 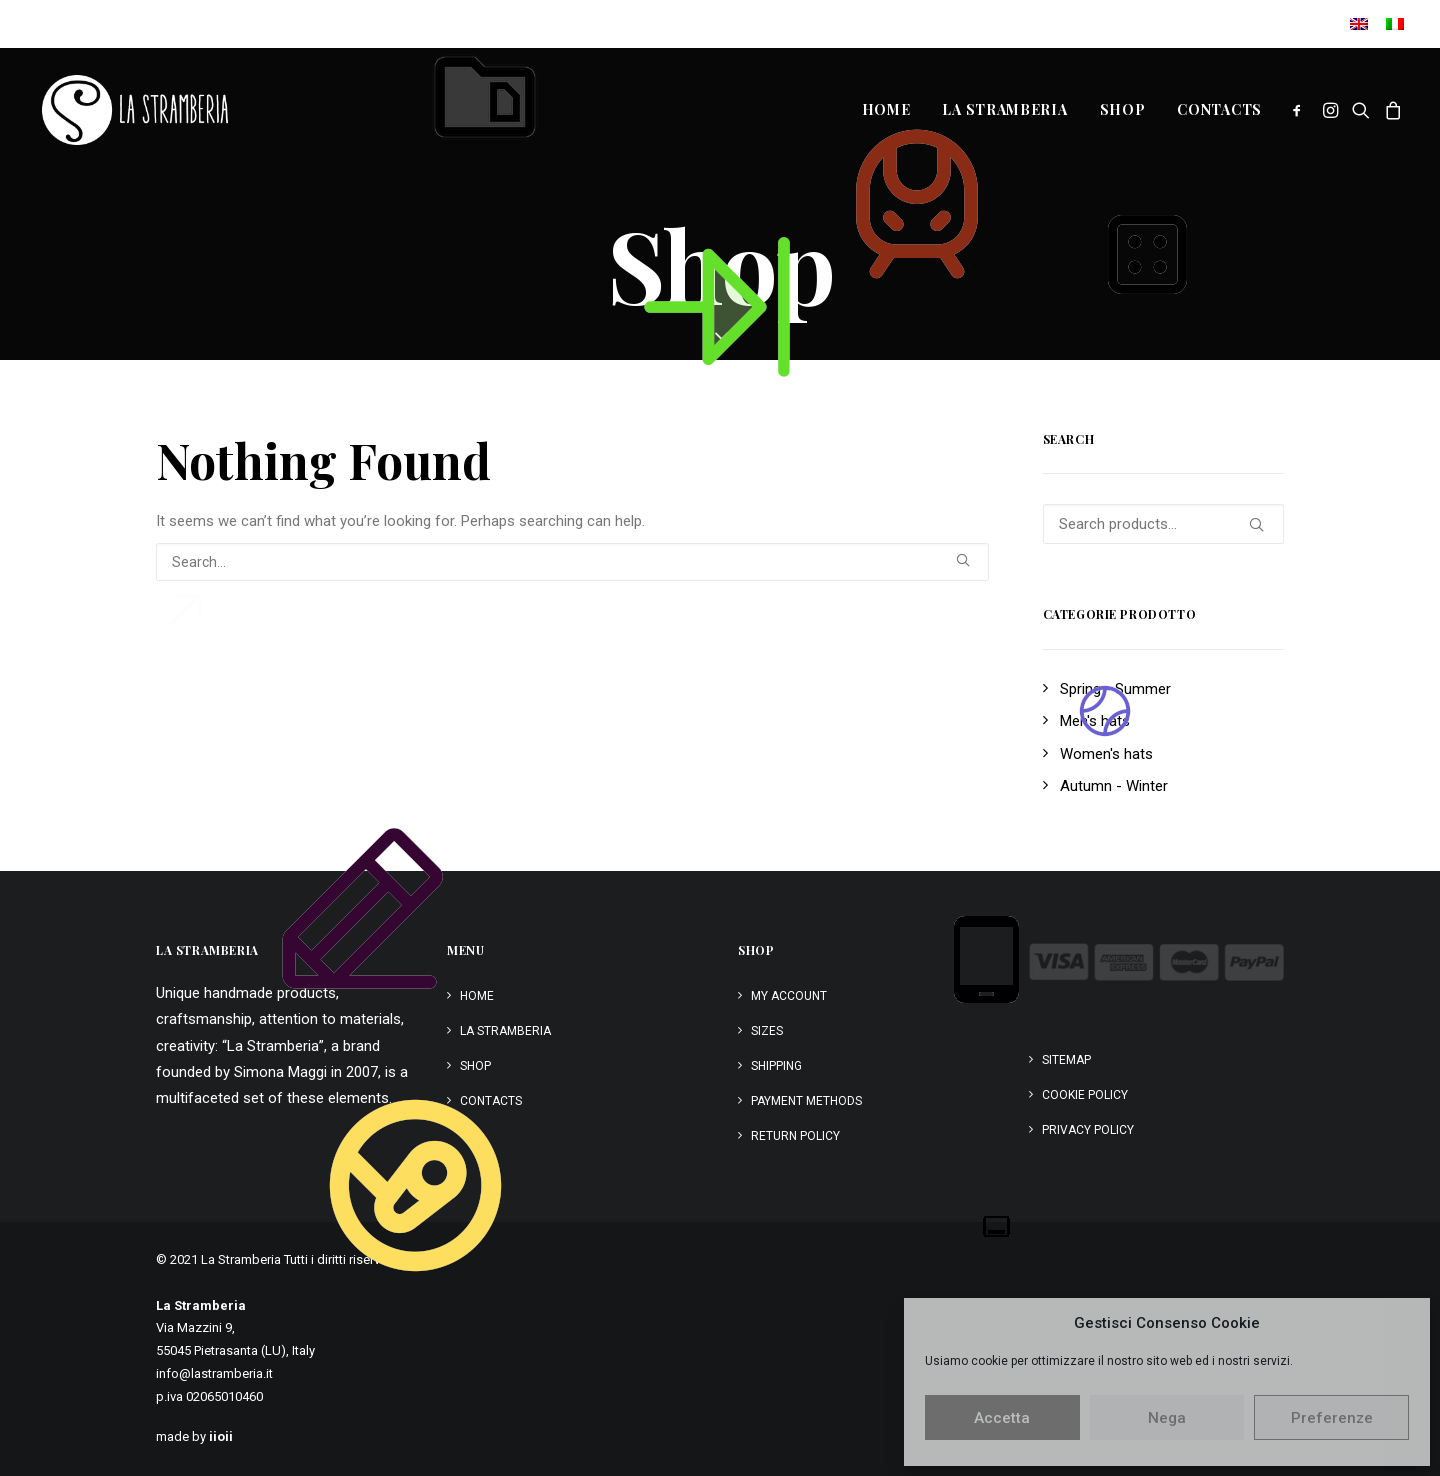 I want to click on view tennis or sports-related content, so click(x=1105, y=711).